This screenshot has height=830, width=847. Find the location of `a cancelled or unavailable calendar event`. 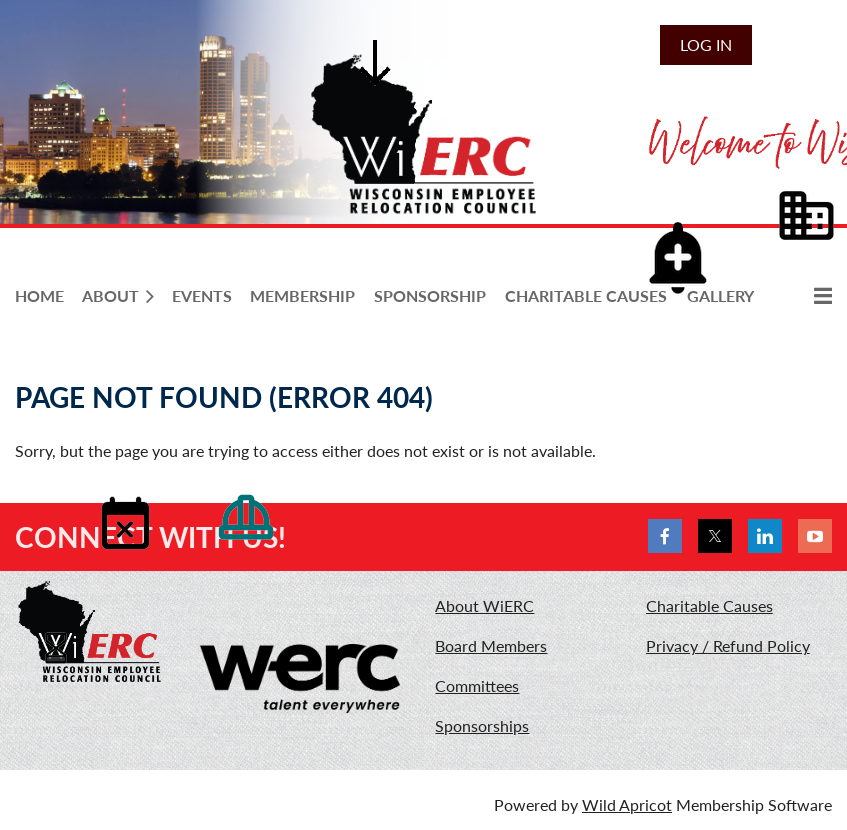

a cancelled or unavailable calendar event is located at coordinates (125, 525).